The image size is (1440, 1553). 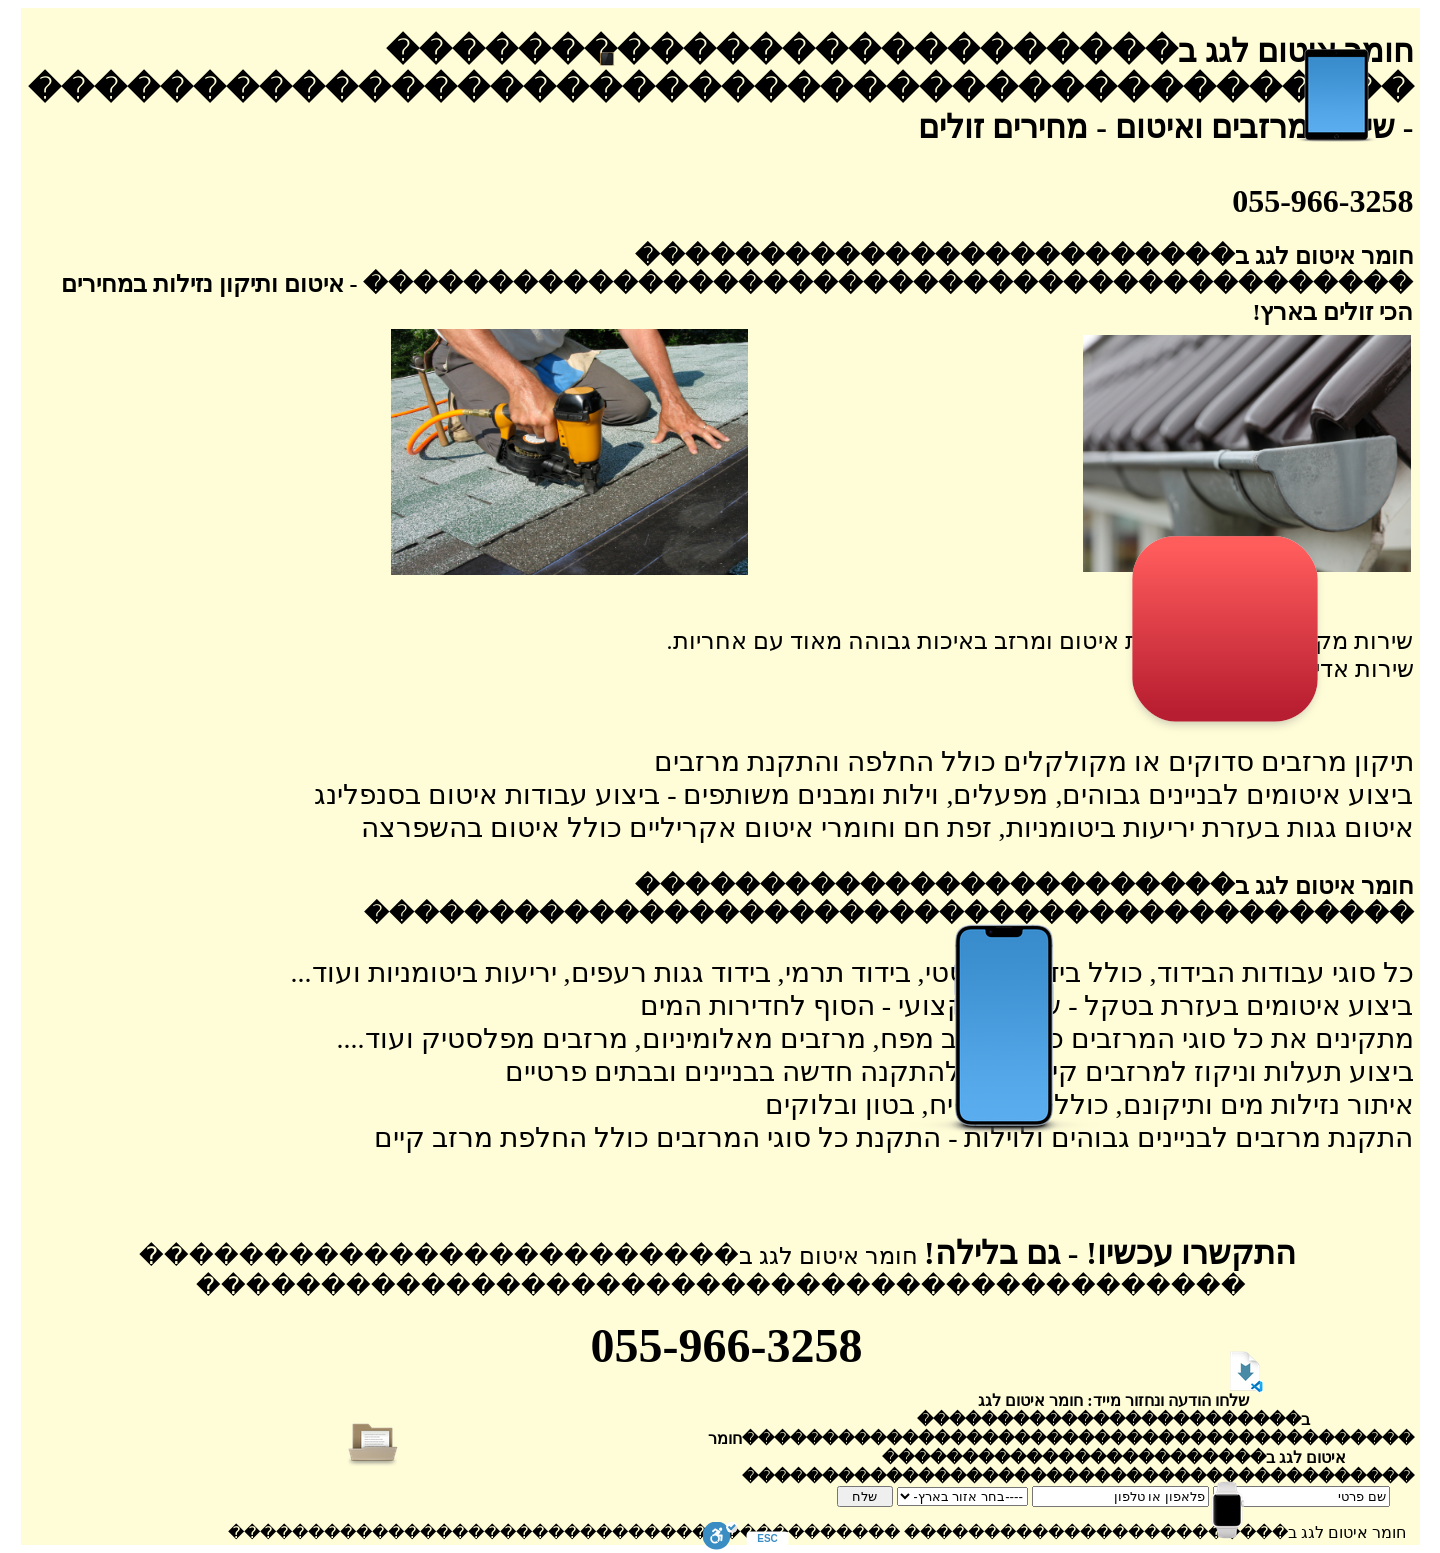 I want to click on blank app icon template for customization, so click(x=1225, y=629).